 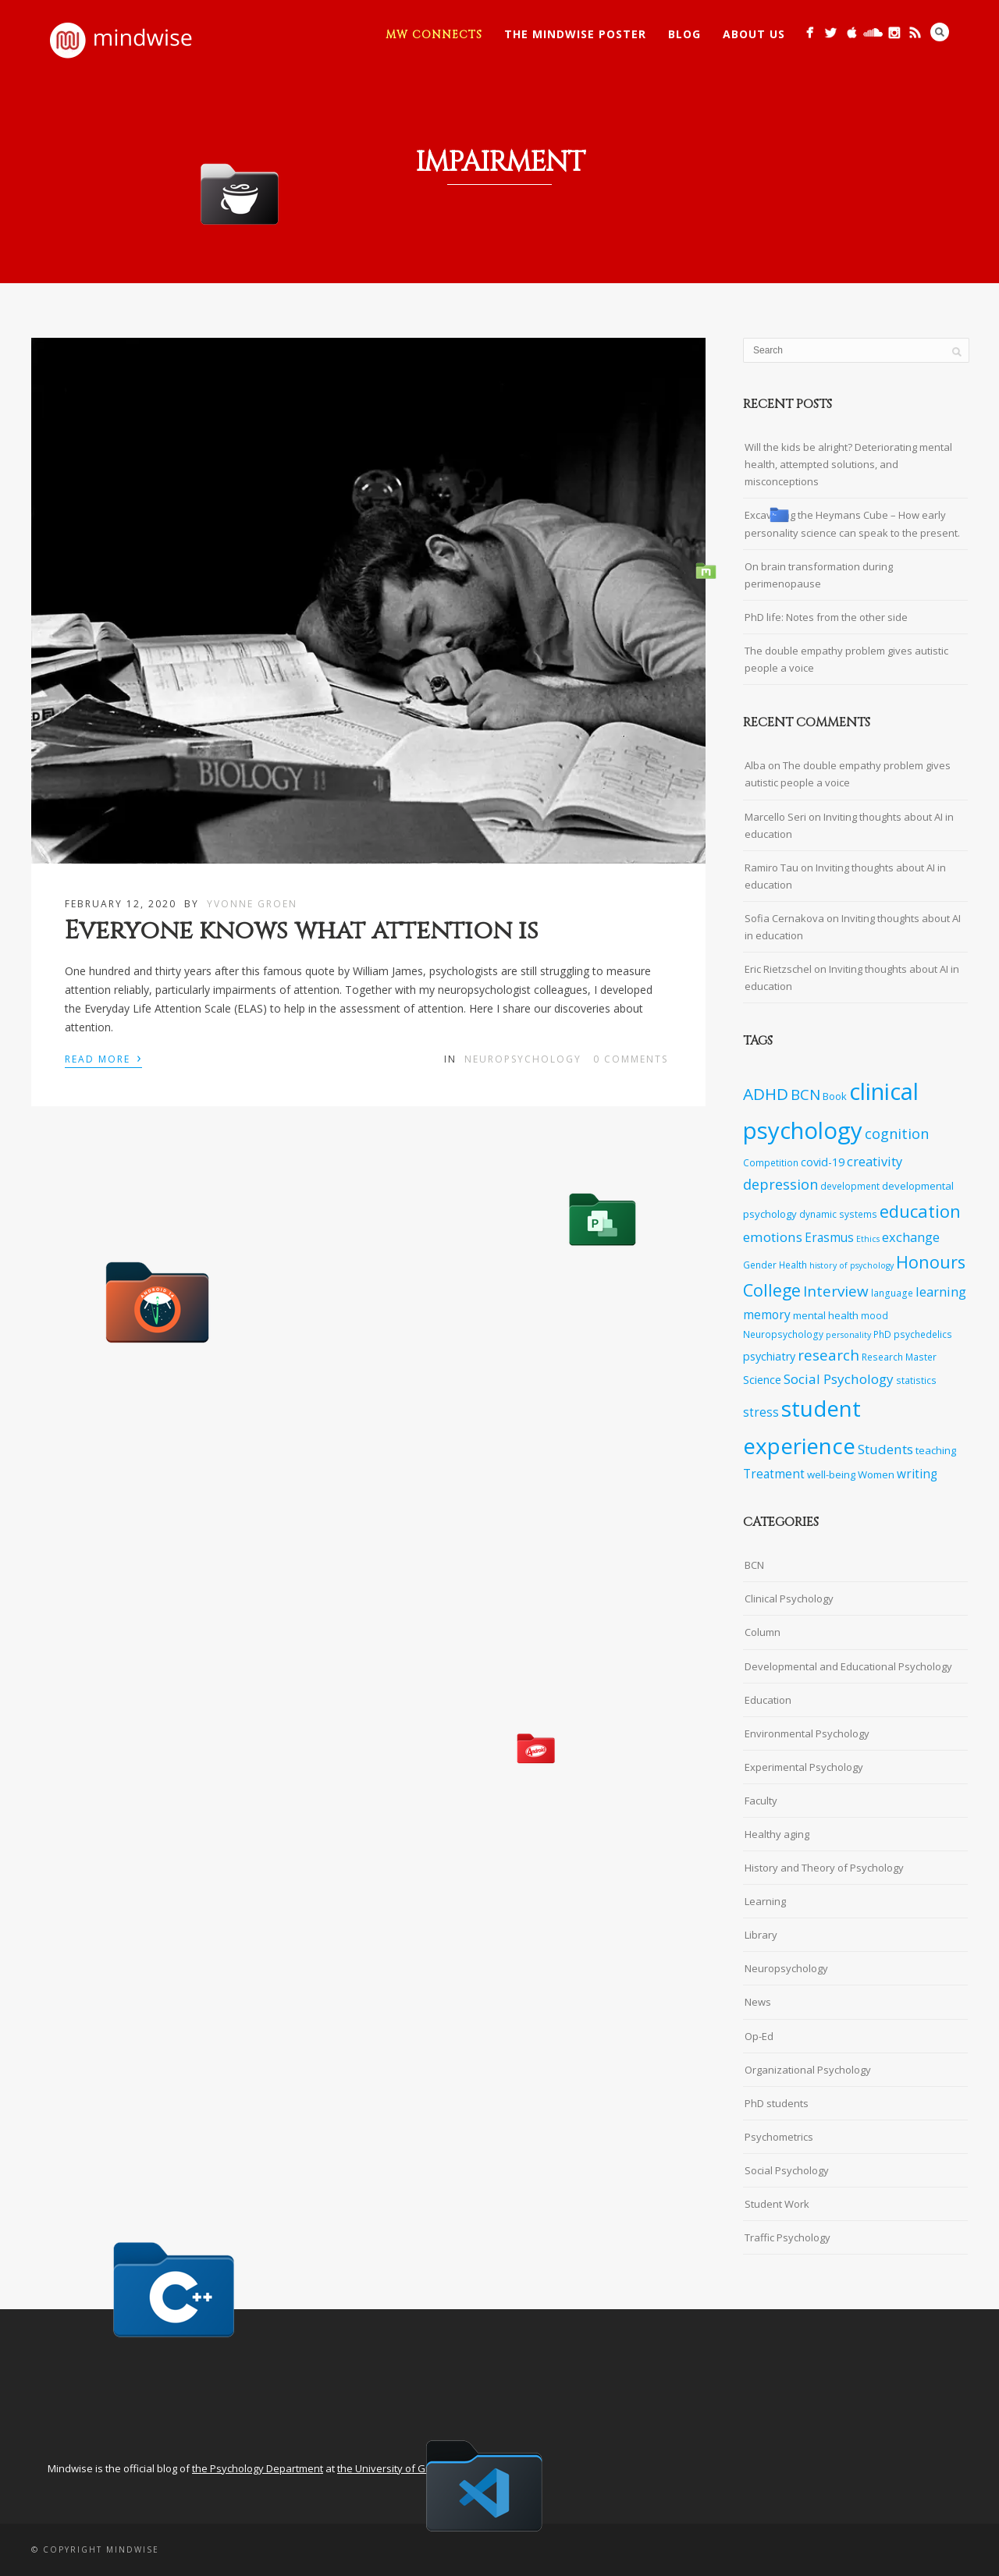 What do you see at coordinates (483, 2489) in the screenshot?
I see `open folder containing visual studio code projects` at bounding box center [483, 2489].